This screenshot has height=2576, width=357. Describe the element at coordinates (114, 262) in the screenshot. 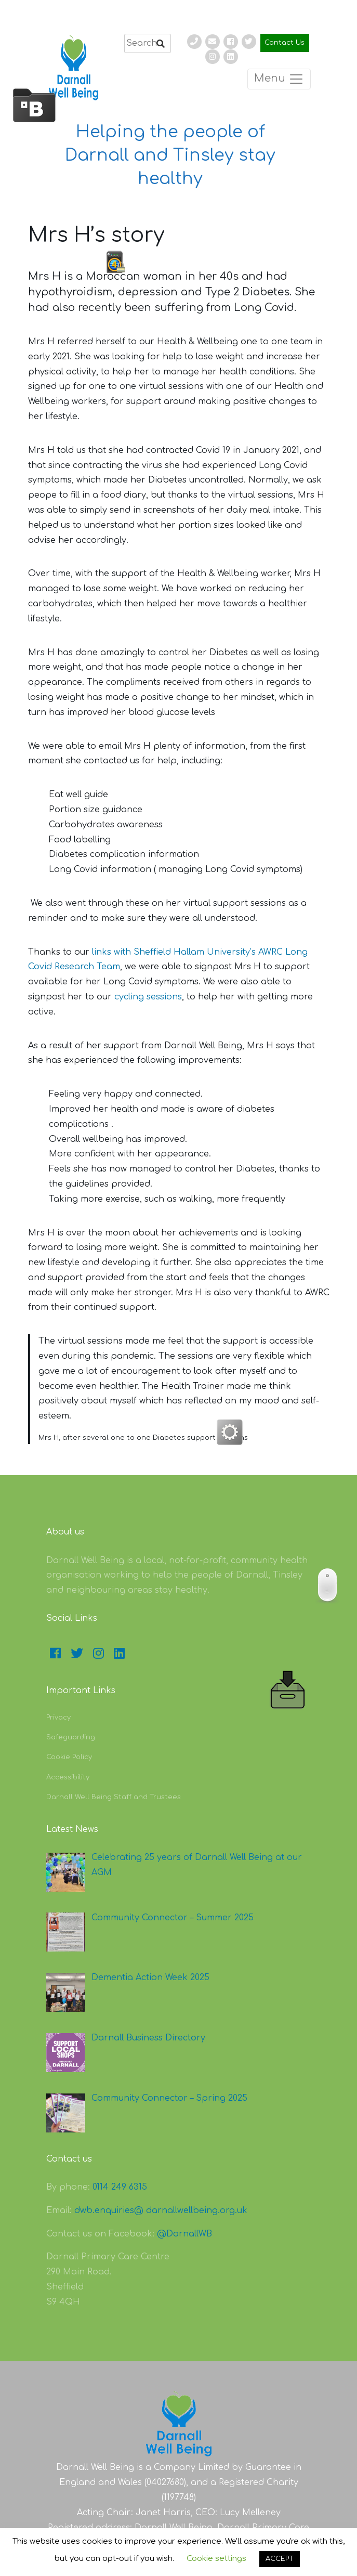

I see `locked RAID 4 storage array` at that location.